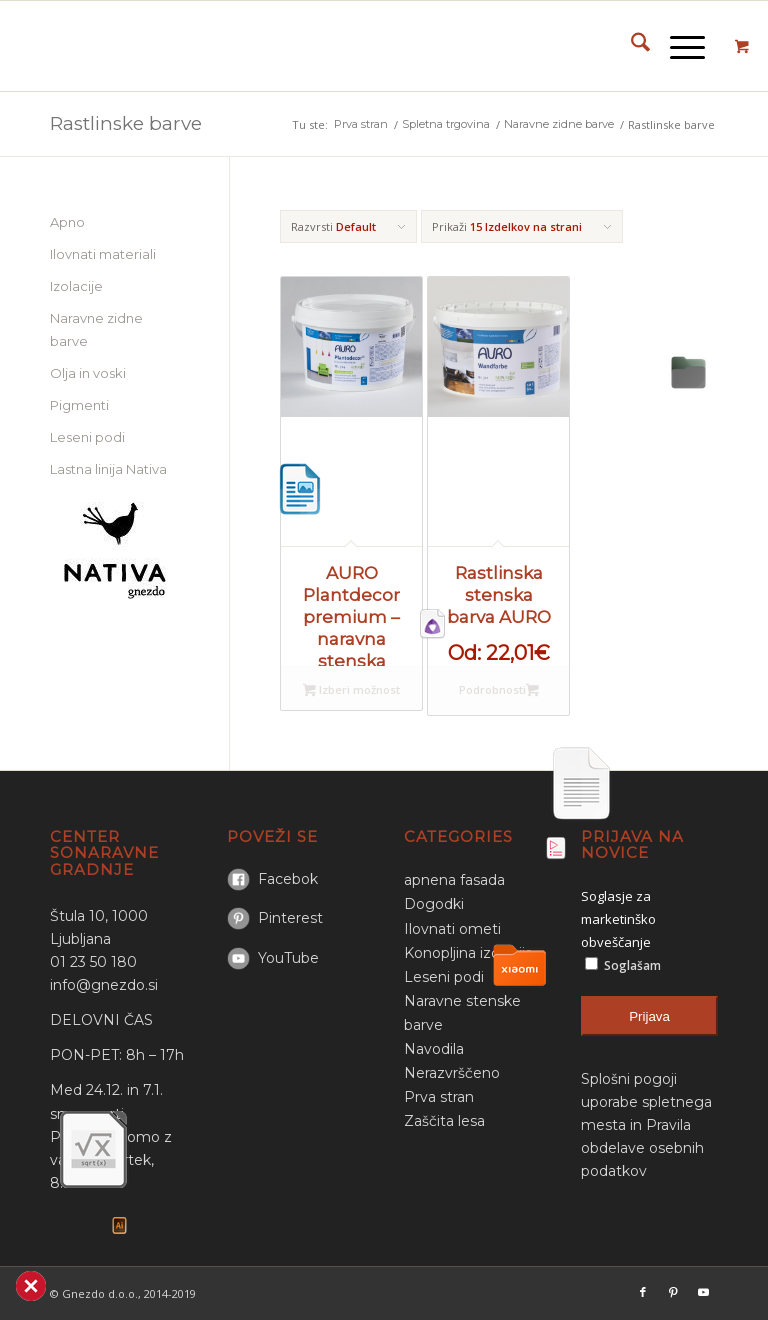  Describe the element at coordinates (581, 783) in the screenshot. I see `open a plain text file` at that location.